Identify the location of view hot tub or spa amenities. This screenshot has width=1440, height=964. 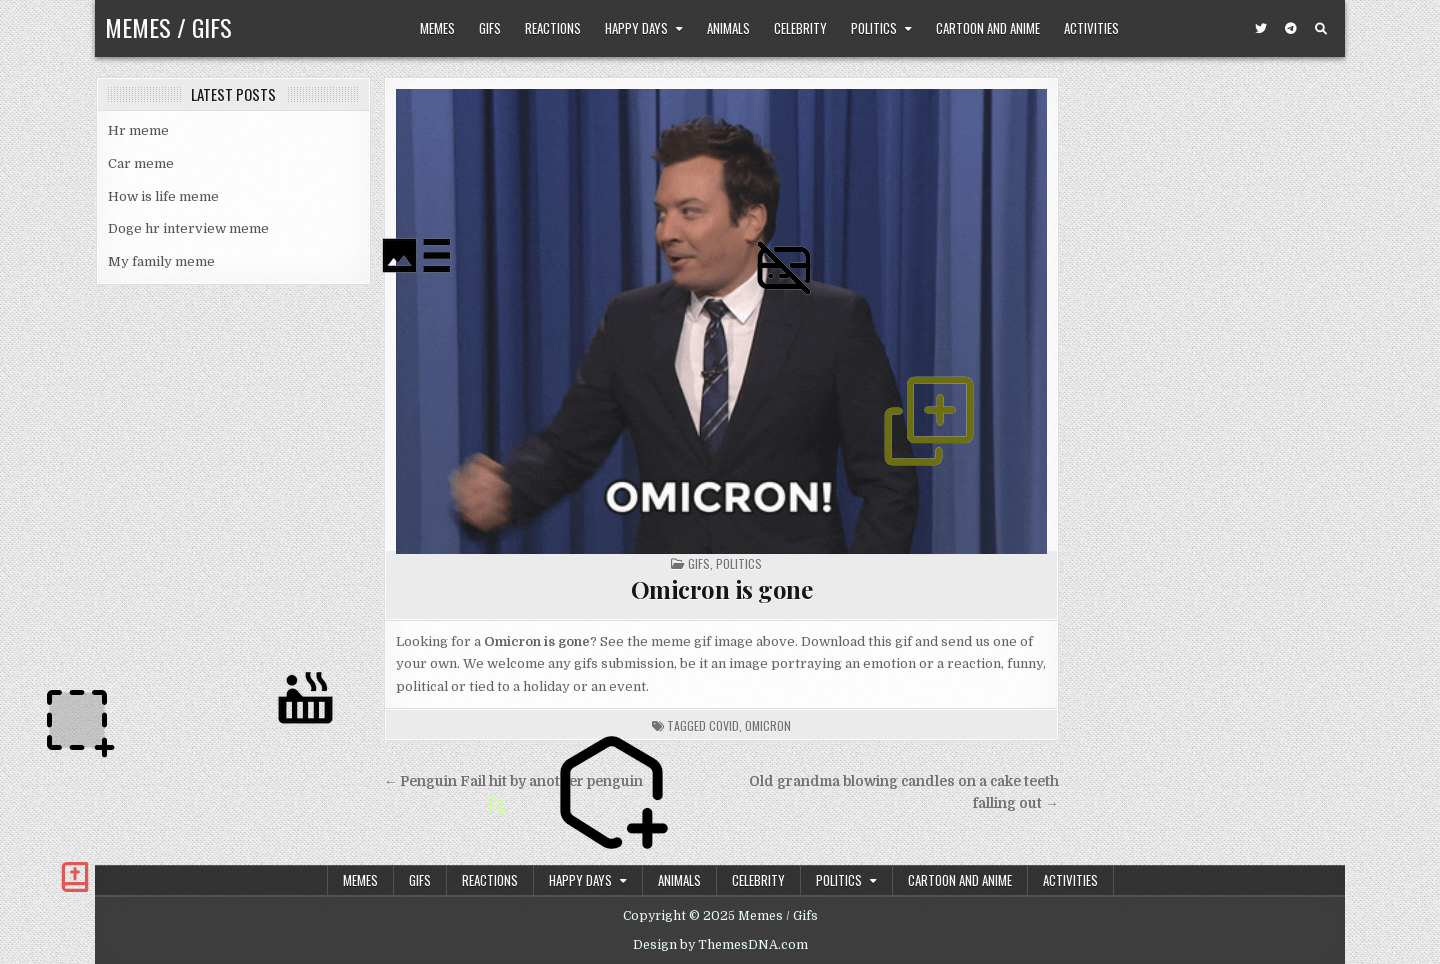
(305, 696).